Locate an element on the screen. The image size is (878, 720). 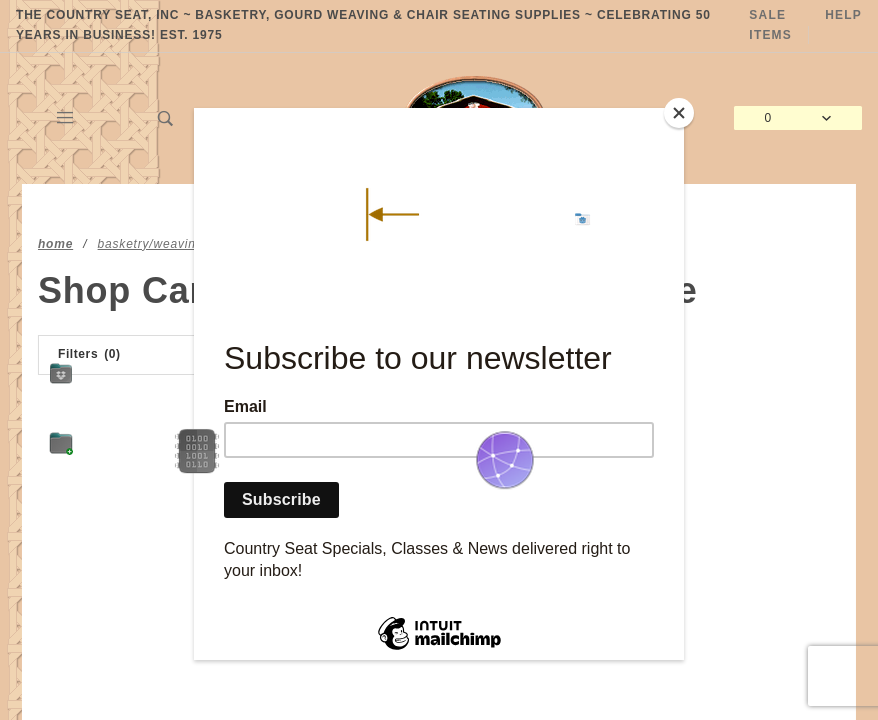
open your dropbox synced folder is located at coordinates (61, 373).